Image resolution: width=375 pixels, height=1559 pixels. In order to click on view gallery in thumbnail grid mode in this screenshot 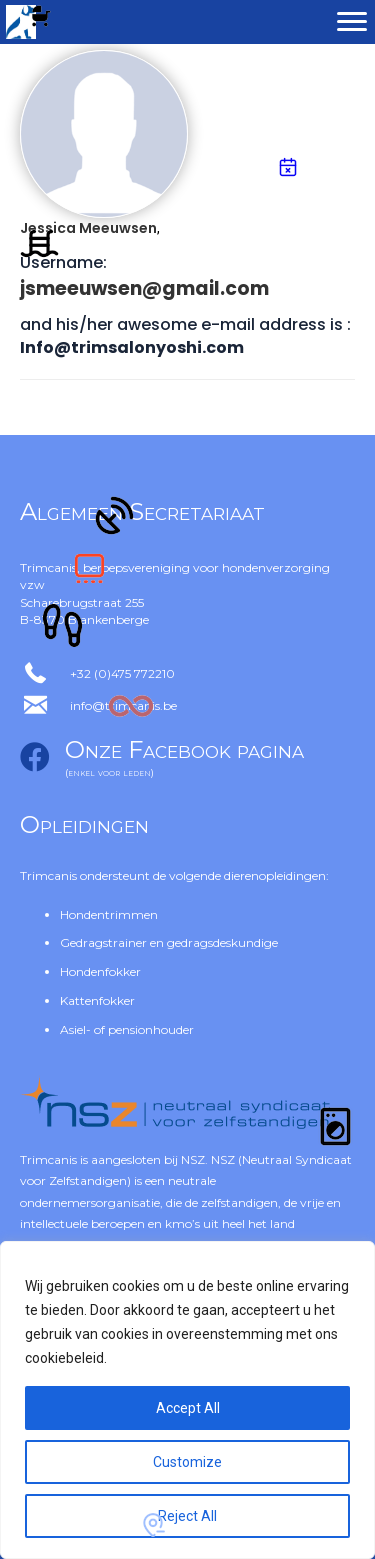, I will do `click(89, 568)`.